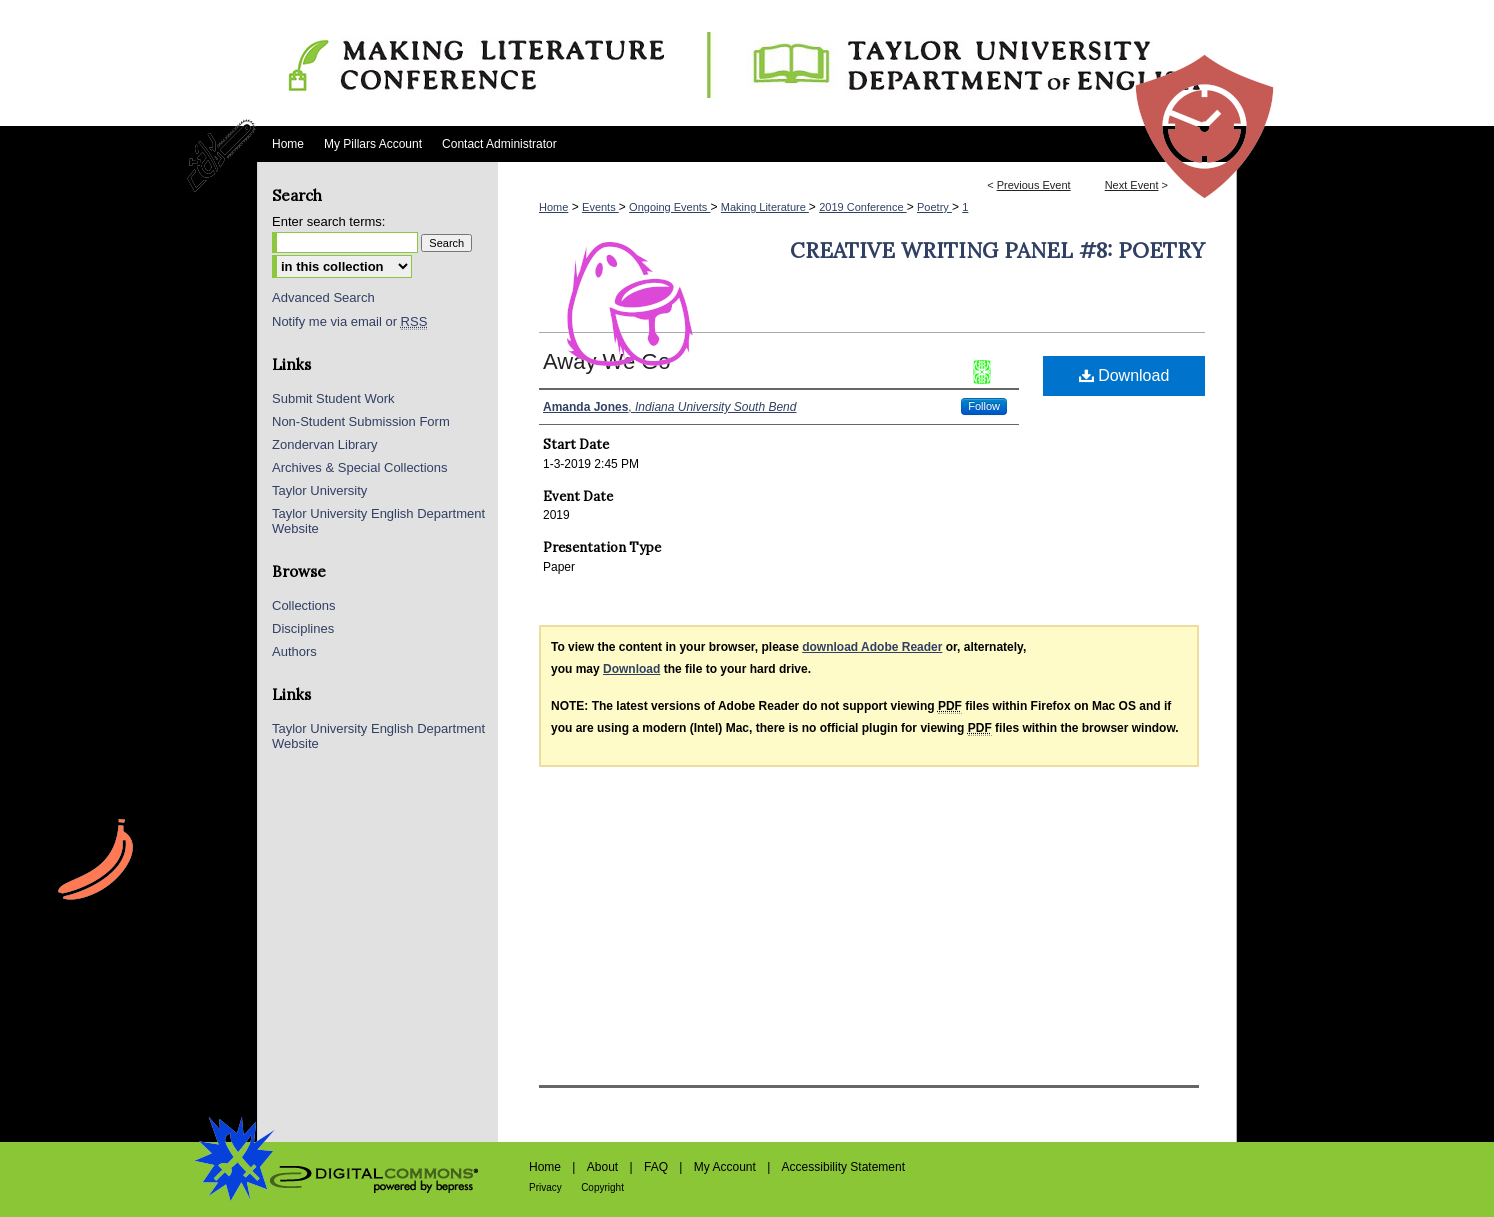 Image resolution: width=1494 pixels, height=1217 pixels. Describe the element at coordinates (1204, 126) in the screenshot. I see `activate temporary protection or defense` at that location.